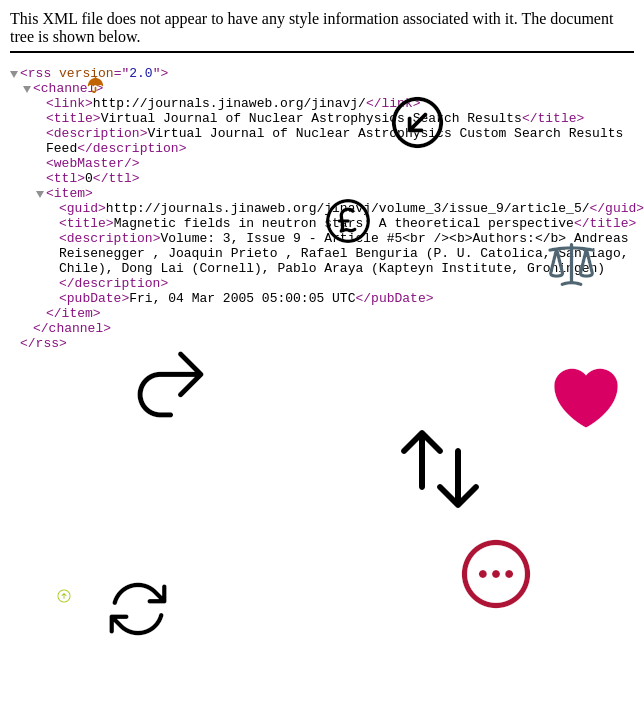 This screenshot has width=644, height=720. I want to click on refresh or reload content, so click(138, 609).